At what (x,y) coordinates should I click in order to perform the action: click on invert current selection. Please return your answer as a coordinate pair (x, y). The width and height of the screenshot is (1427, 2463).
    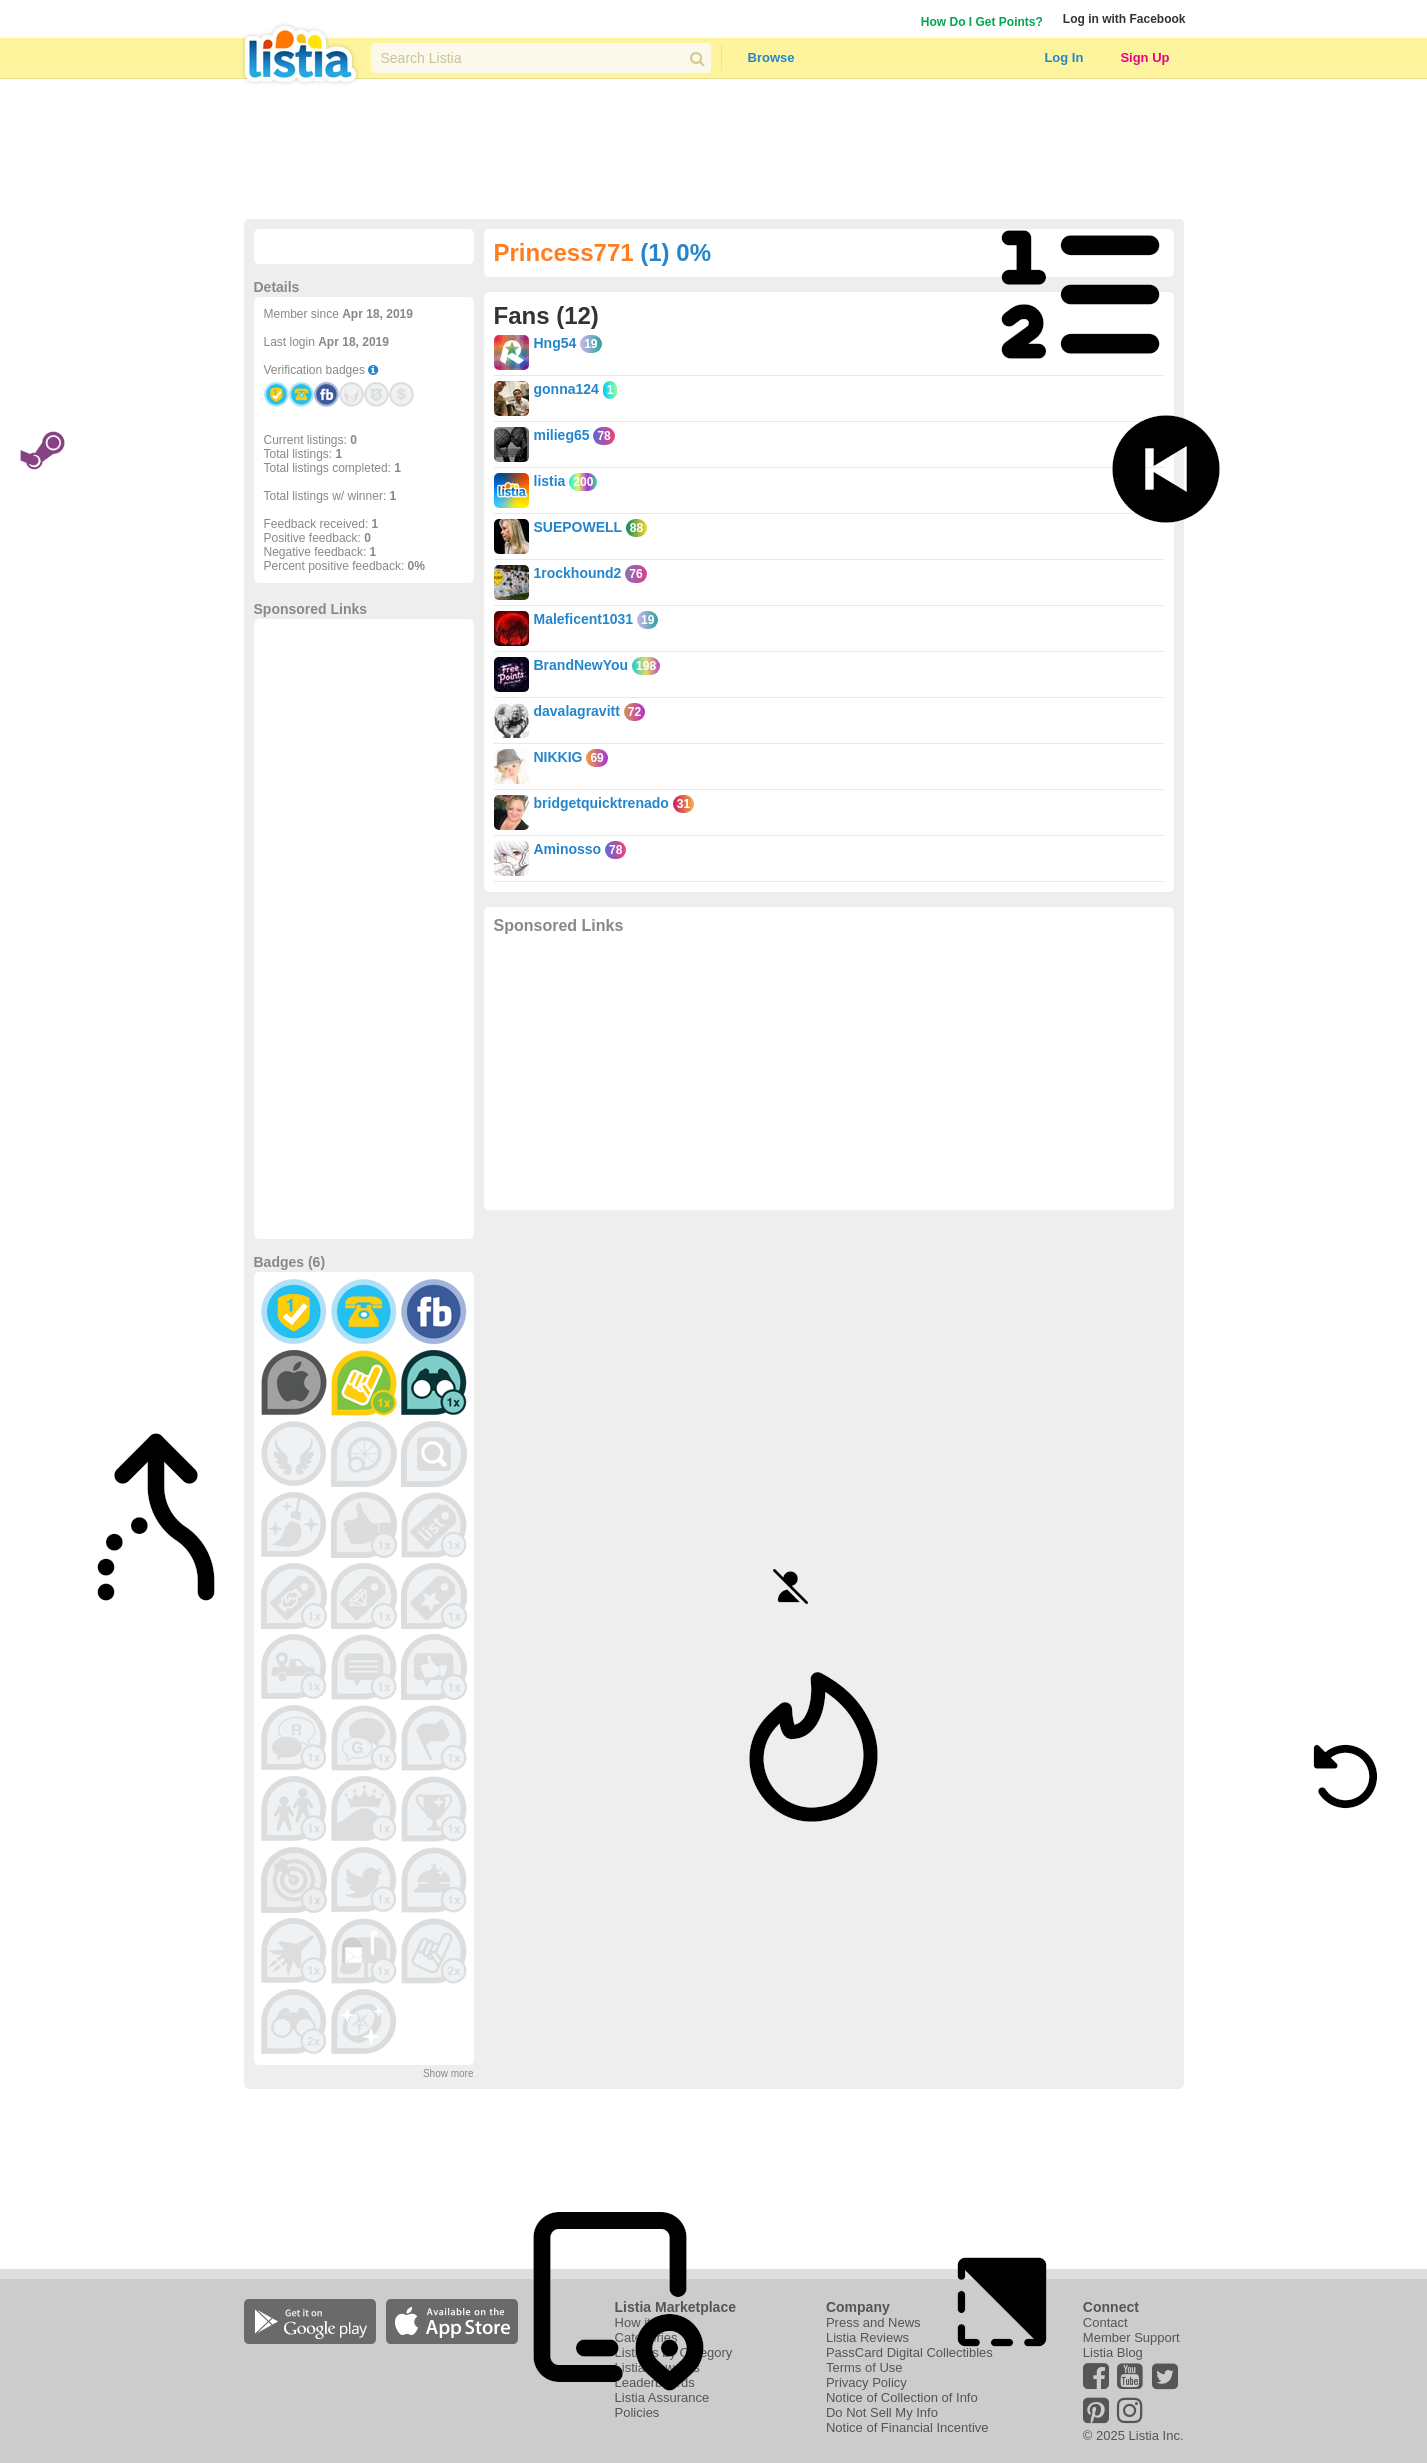
    Looking at the image, I should click on (1002, 2302).